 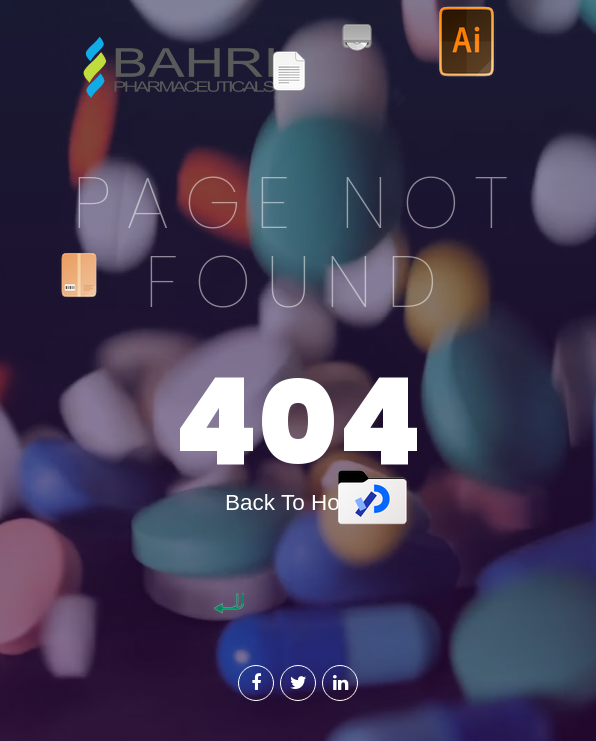 What do you see at coordinates (228, 601) in the screenshot?
I see `reply to all recipients of an email` at bounding box center [228, 601].